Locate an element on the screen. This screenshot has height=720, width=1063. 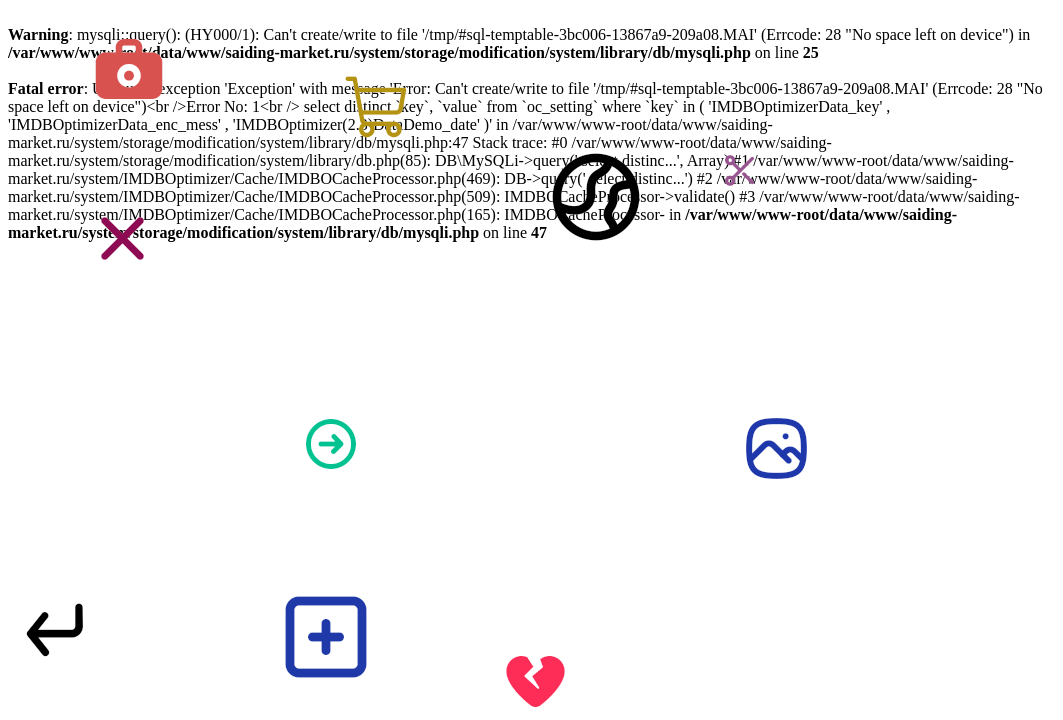
unlike or remove from favorites is located at coordinates (535, 681).